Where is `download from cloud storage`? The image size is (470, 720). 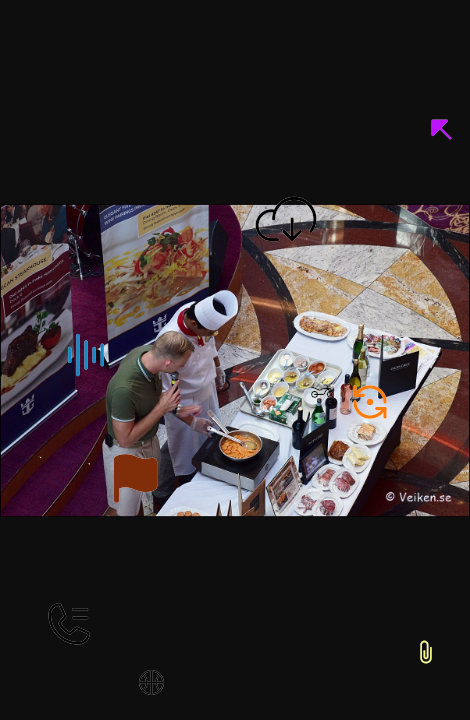
download from cloud storage is located at coordinates (286, 219).